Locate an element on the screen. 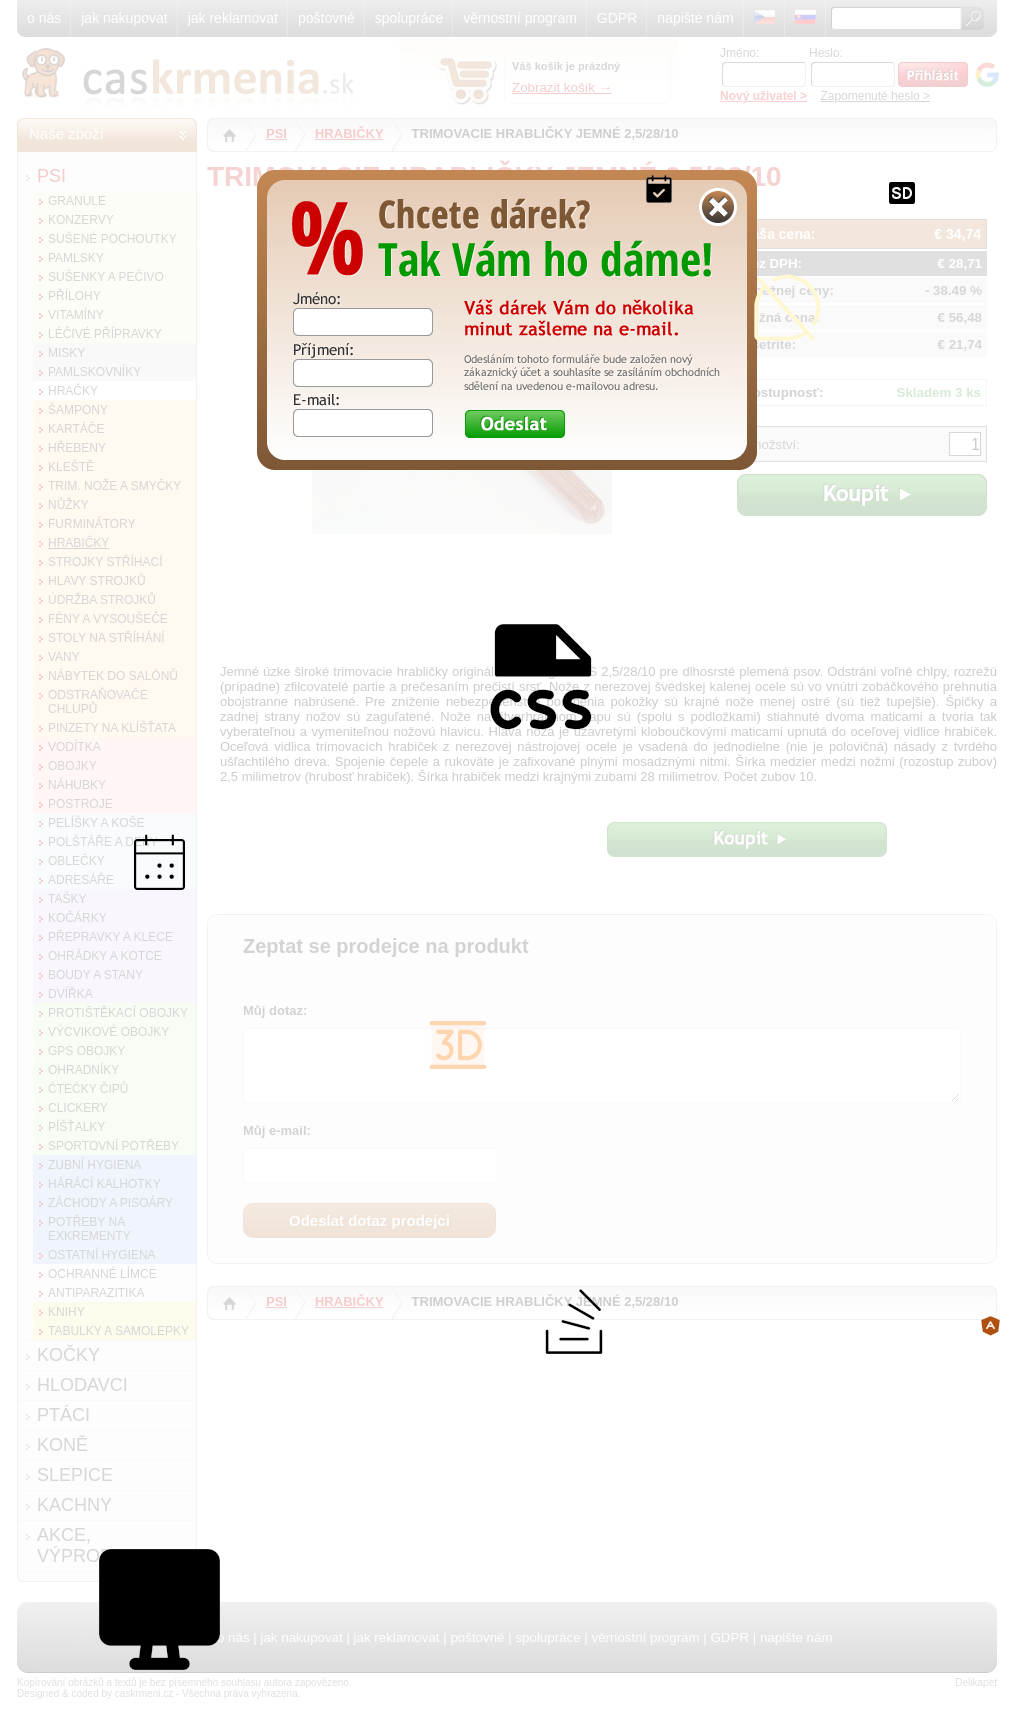 This screenshot has width=1014, height=1725. indicates standard definition video quality is located at coordinates (902, 193).